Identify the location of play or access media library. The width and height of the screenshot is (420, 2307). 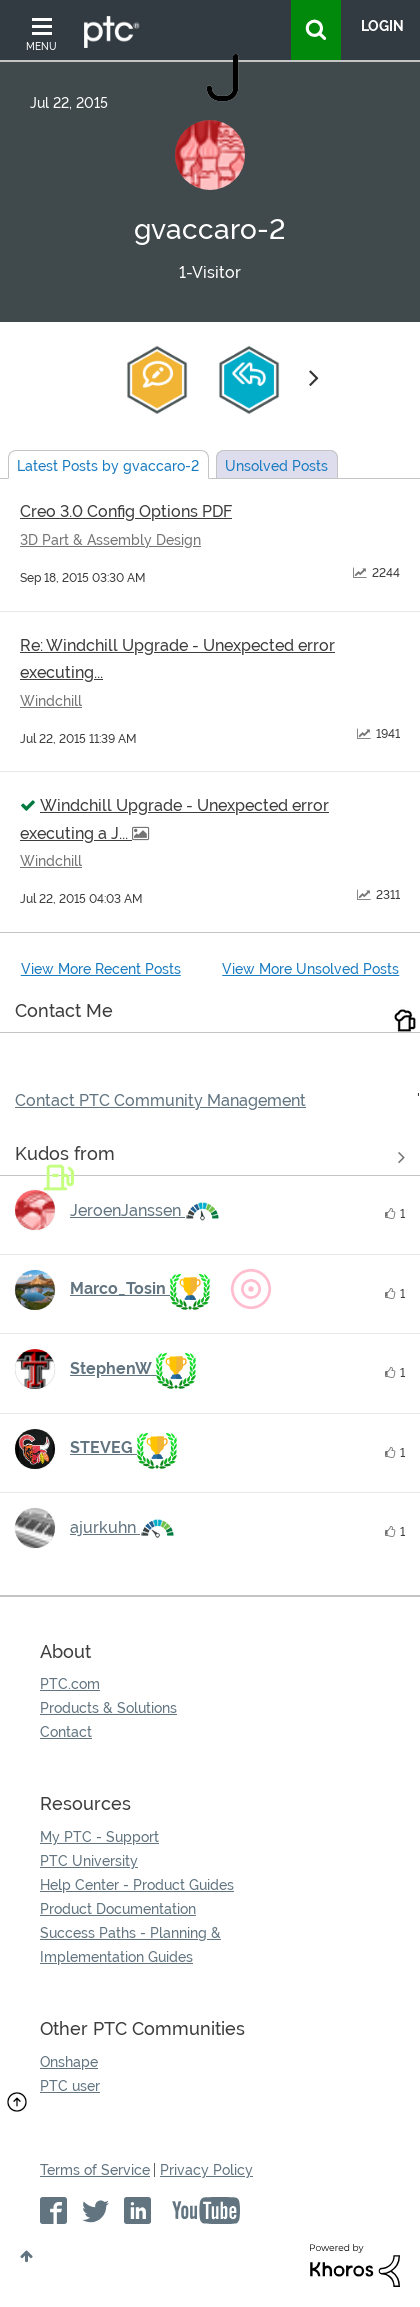
(251, 1289).